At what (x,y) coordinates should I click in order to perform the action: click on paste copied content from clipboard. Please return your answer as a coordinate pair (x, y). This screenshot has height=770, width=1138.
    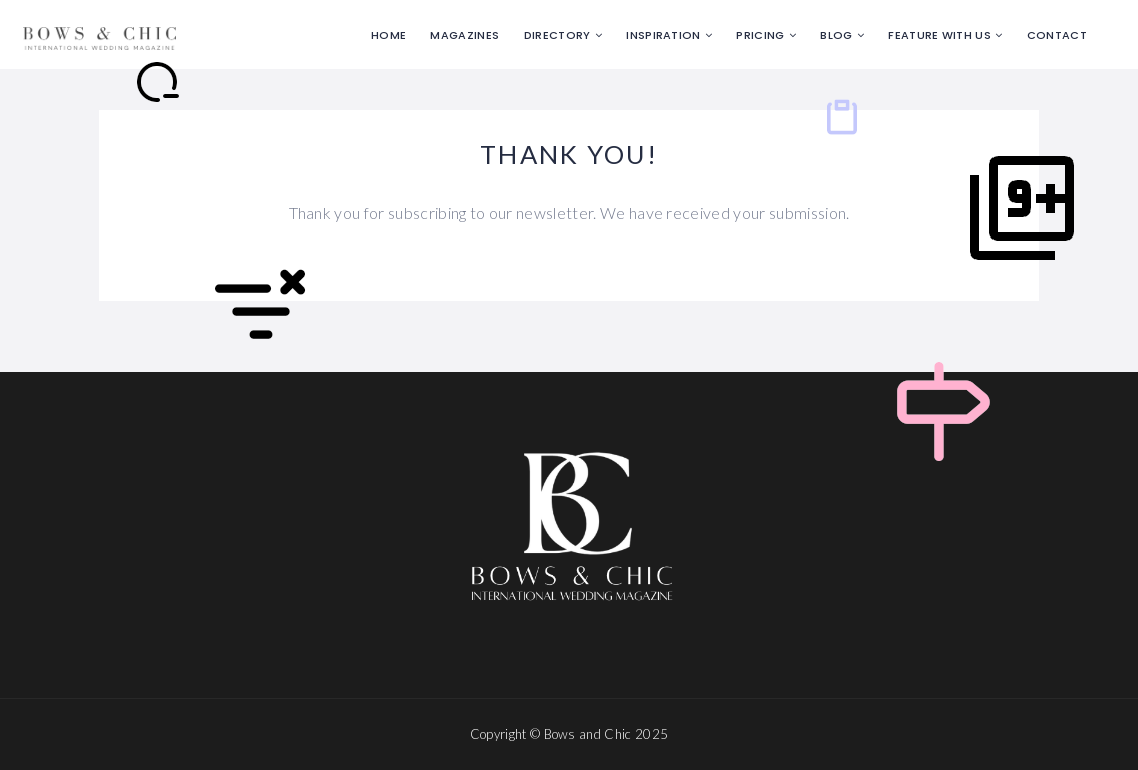
    Looking at the image, I should click on (842, 117).